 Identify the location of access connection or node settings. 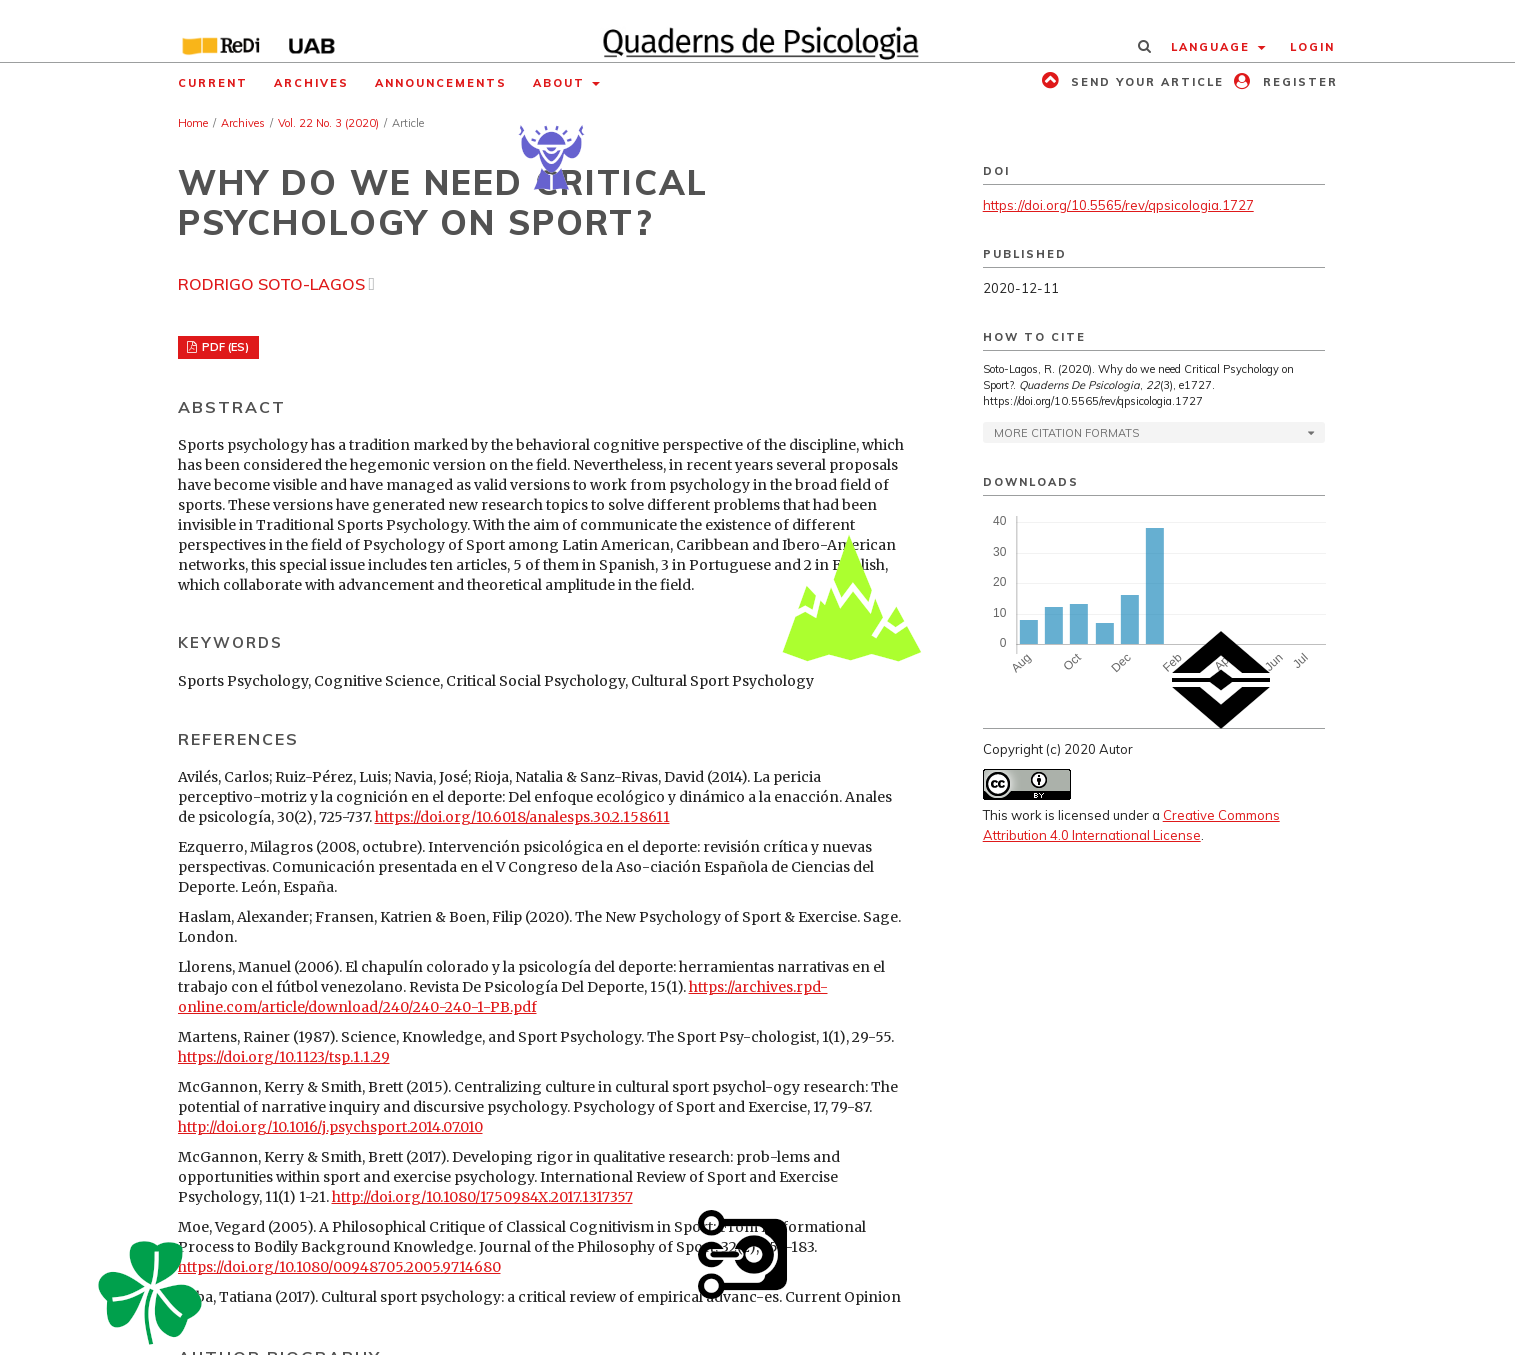
(742, 1254).